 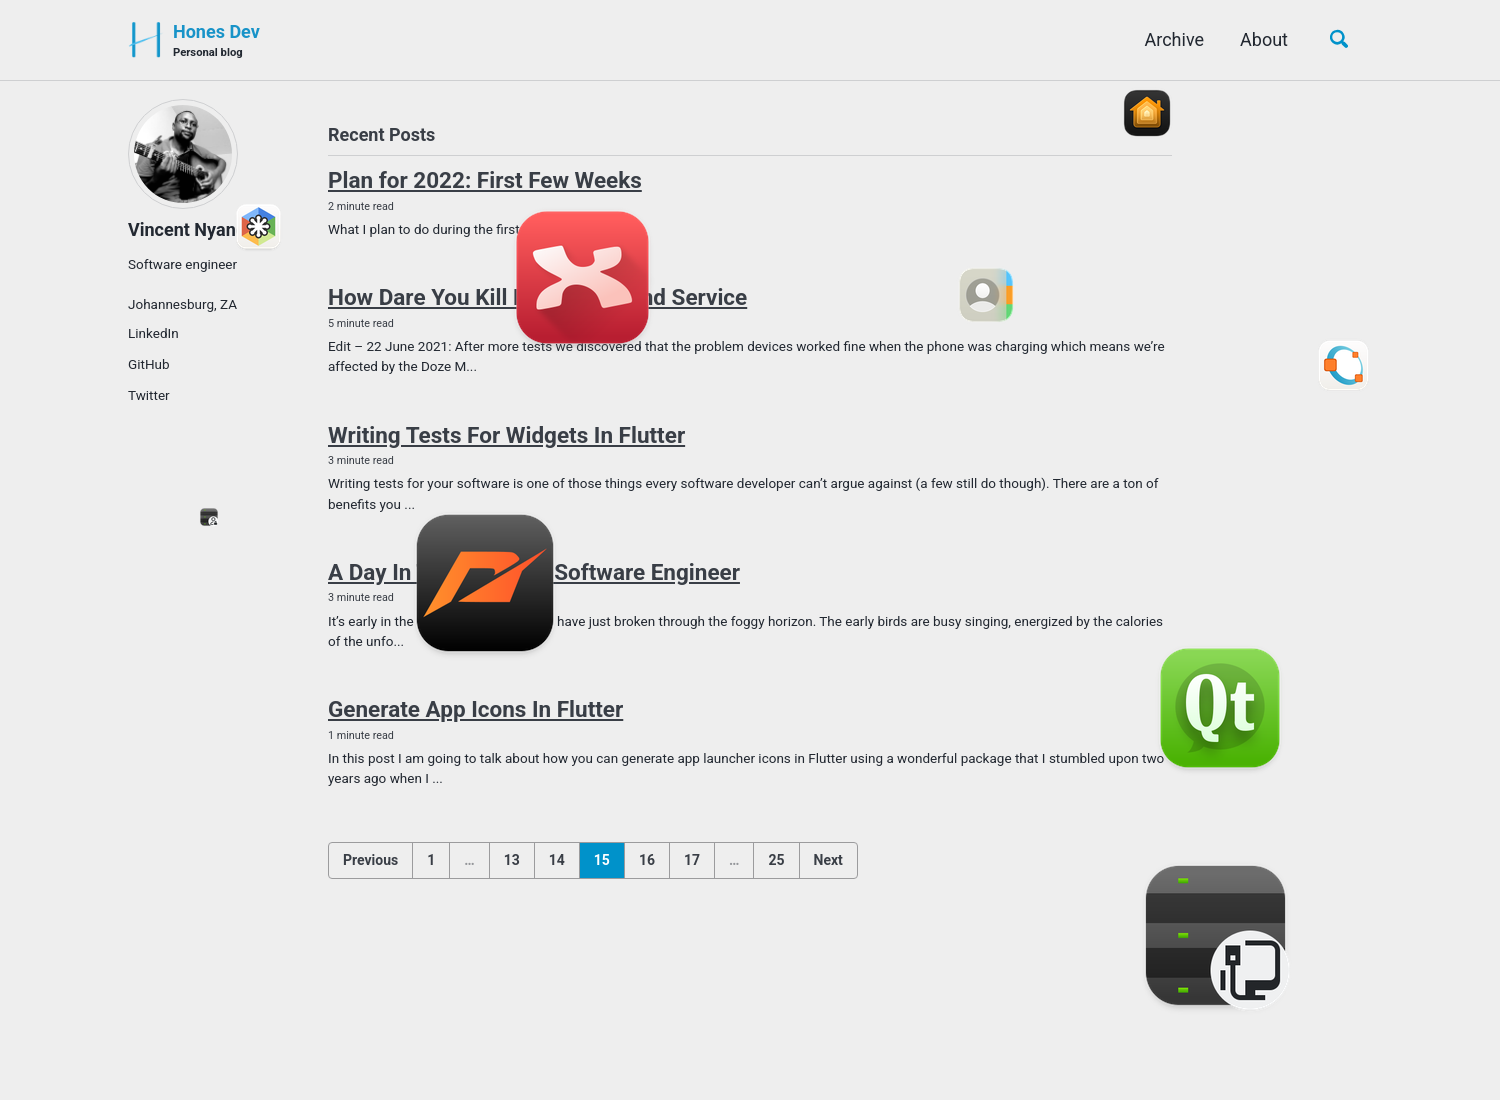 What do you see at coordinates (209, 517) in the screenshot?
I see `configure NIS network server preferences` at bounding box center [209, 517].